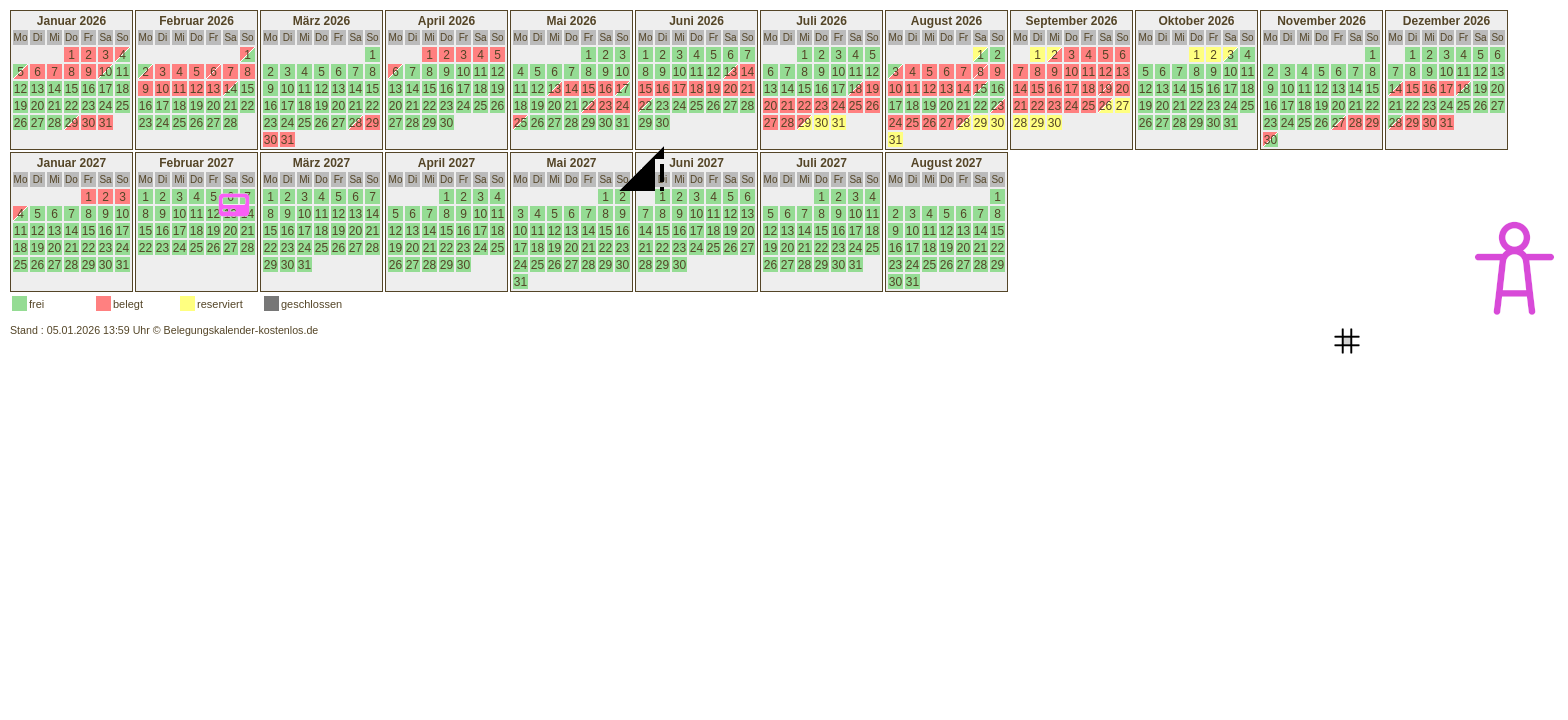  What do you see at coordinates (234, 205) in the screenshot?
I see `indicates pager or beeper device` at bounding box center [234, 205].